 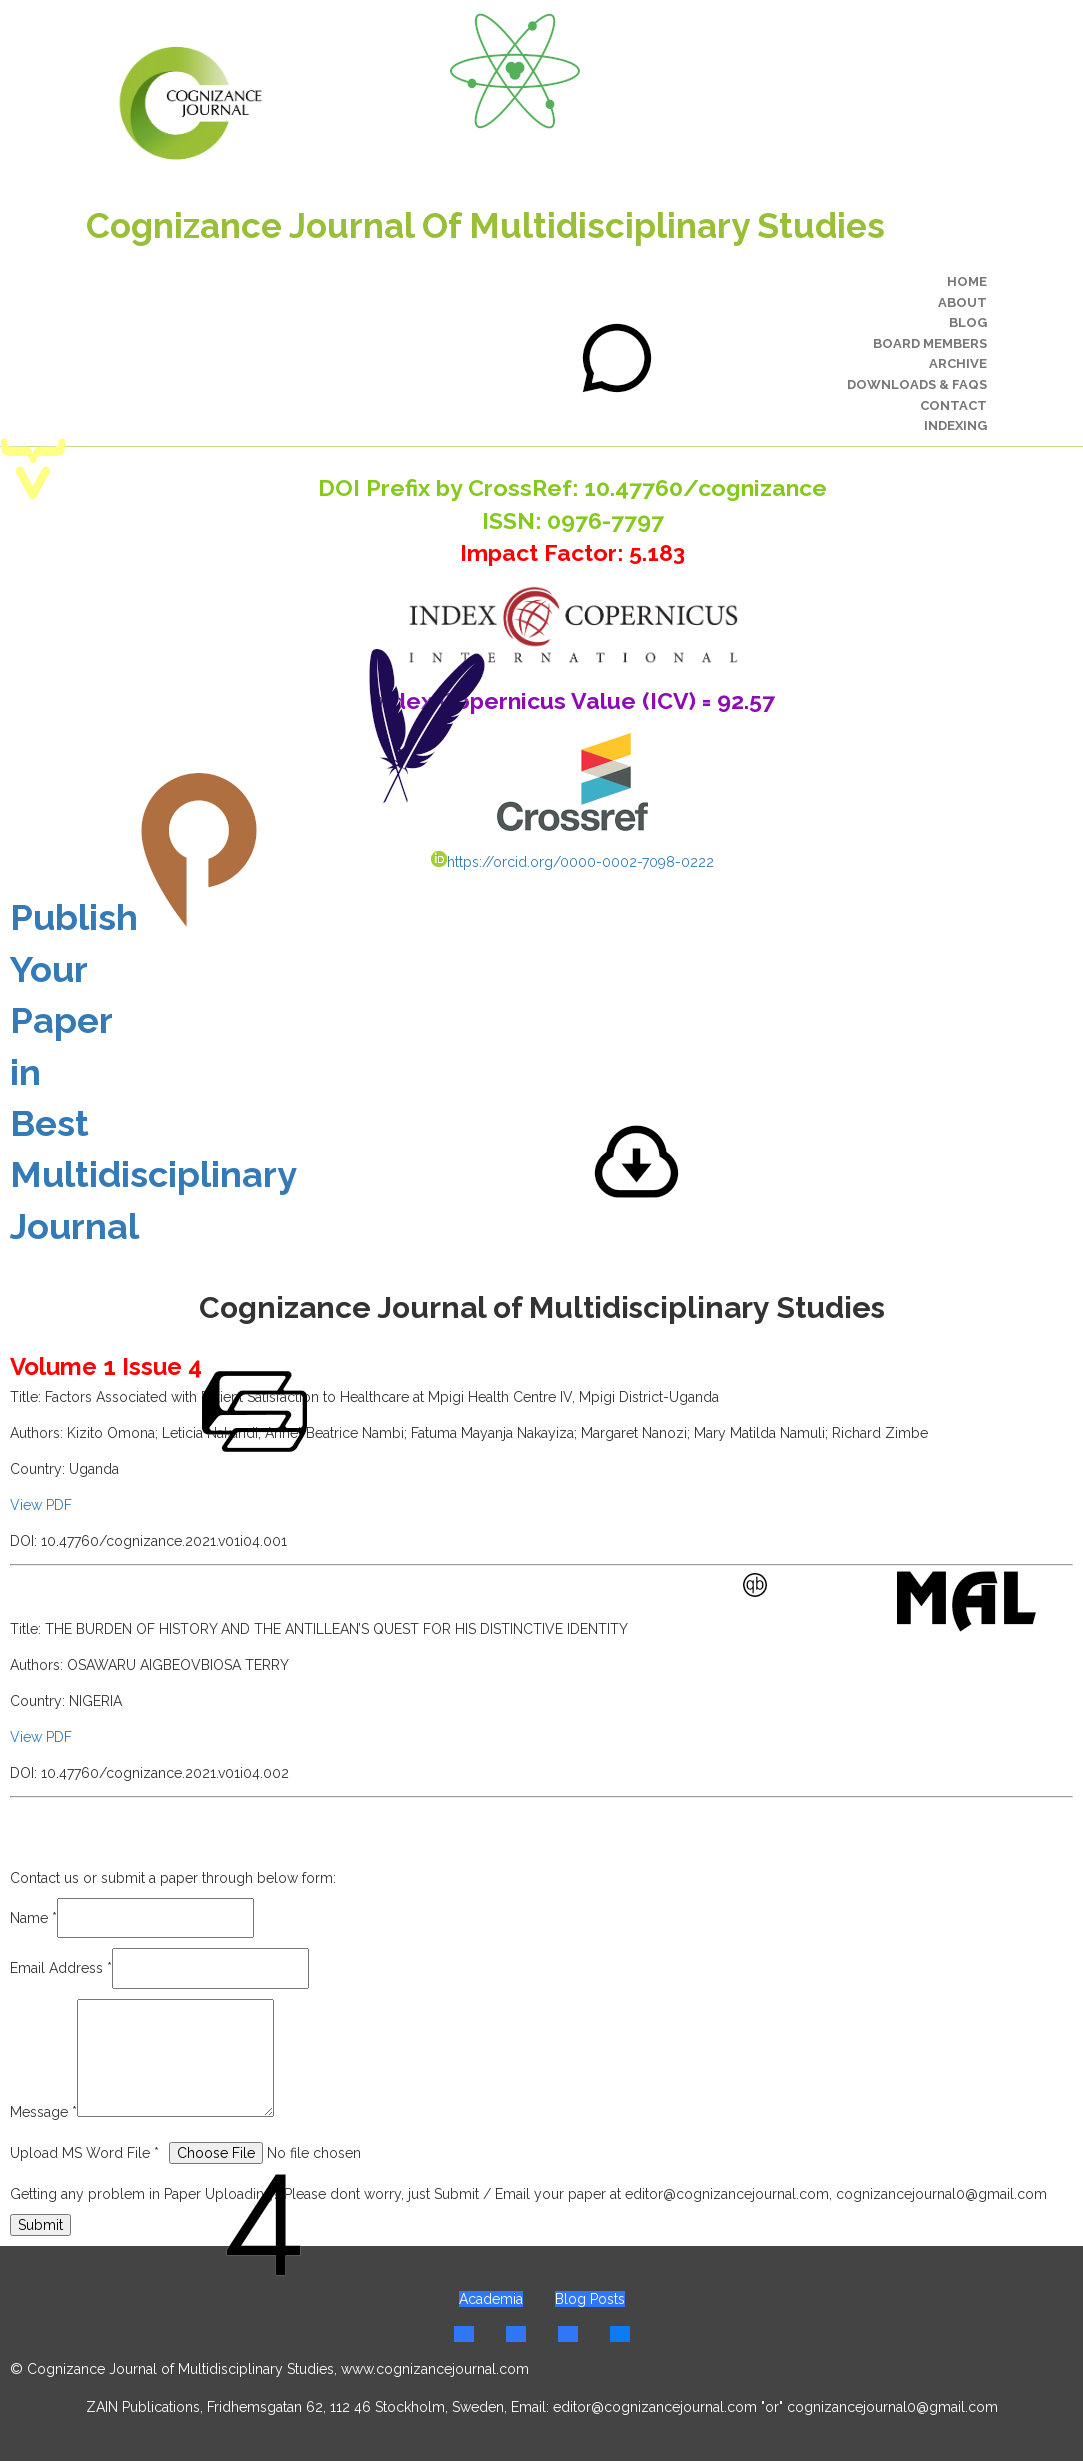 I want to click on vaadin framework branding logo, so click(x=33, y=469).